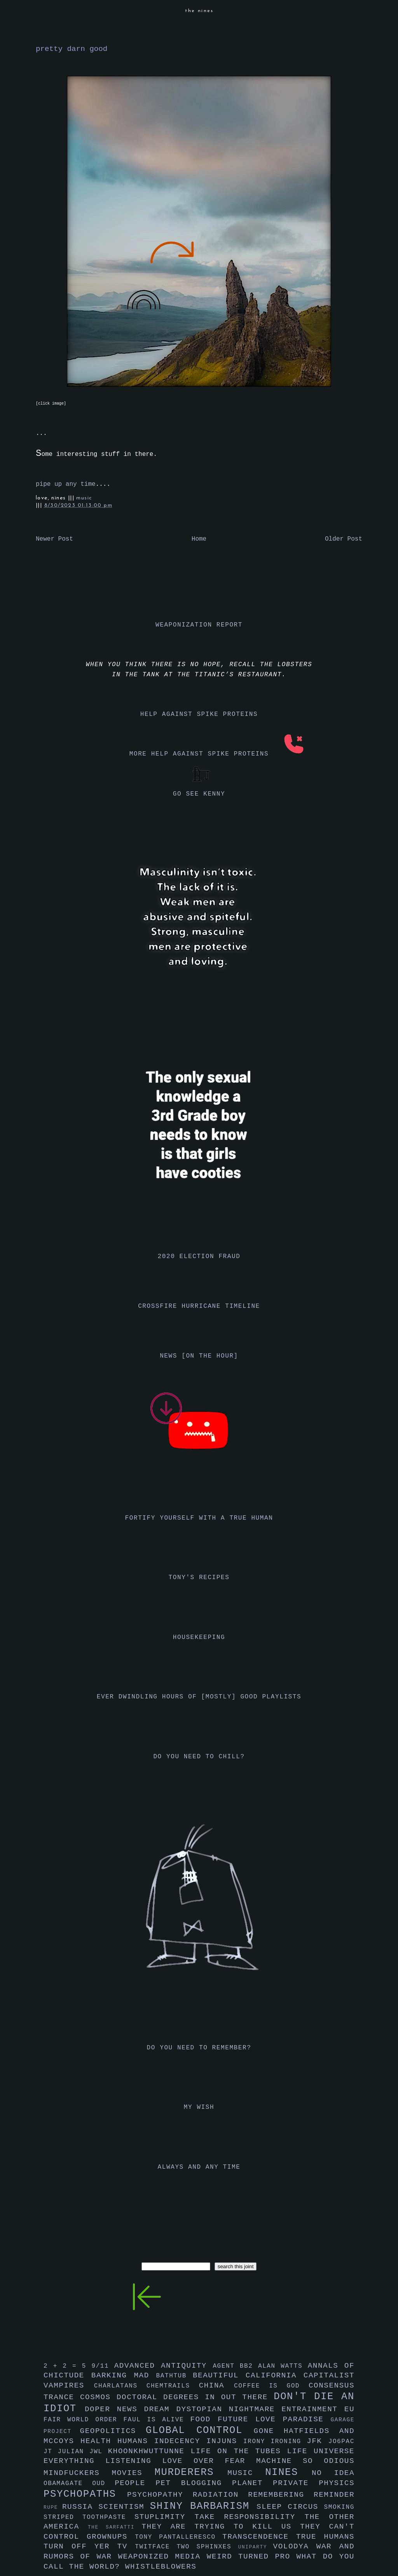 This screenshot has width=398, height=2576. Describe the element at coordinates (171, 251) in the screenshot. I see `redo last action` at that location.